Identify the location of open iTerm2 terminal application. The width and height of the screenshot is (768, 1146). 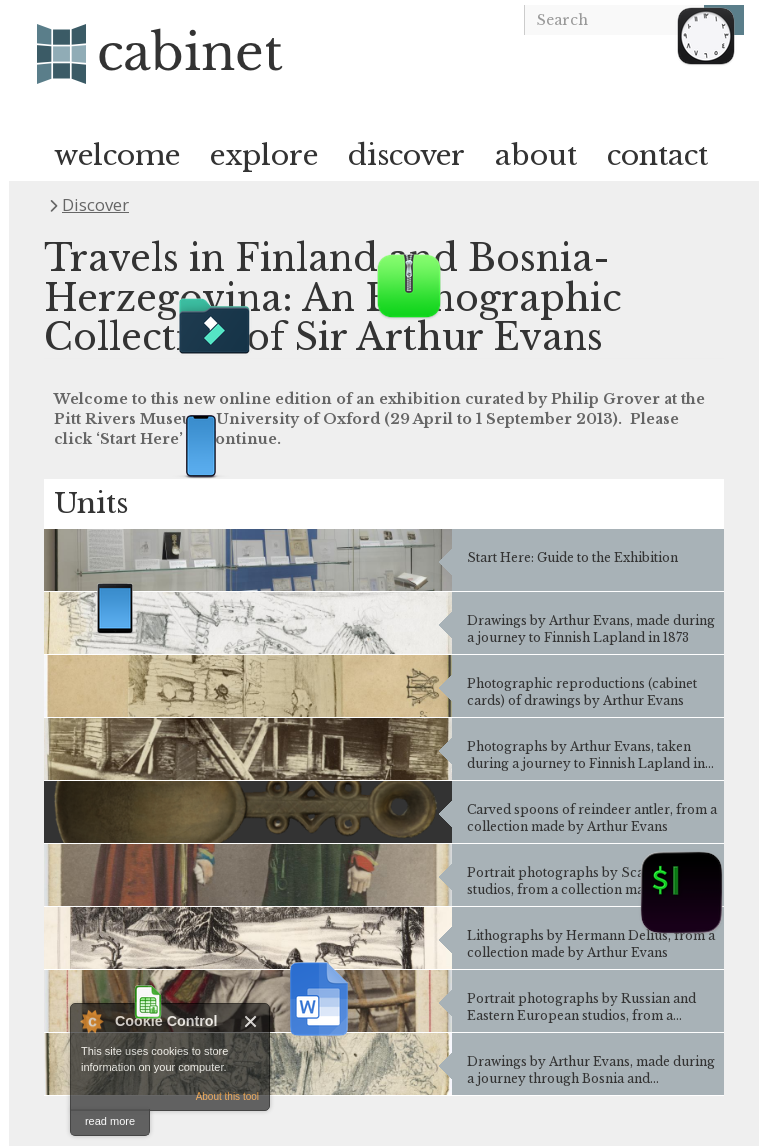
(681, 892).